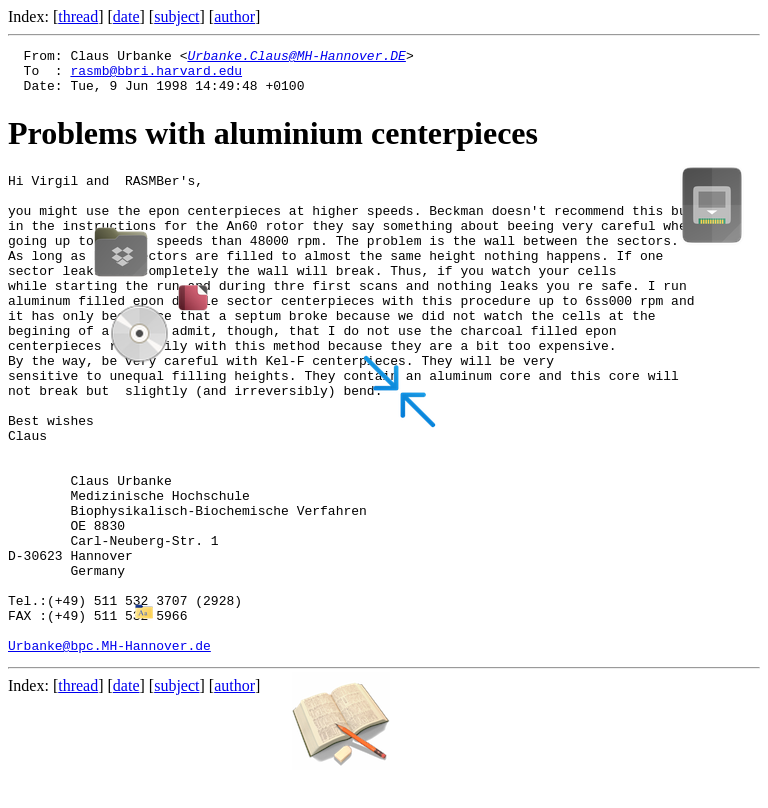 The height and width of the screenshot is (808, 768). What do you see at coordinates (144, 612) in the screenshot?
I see `open fonts folder` at bounding box center [144, 612].